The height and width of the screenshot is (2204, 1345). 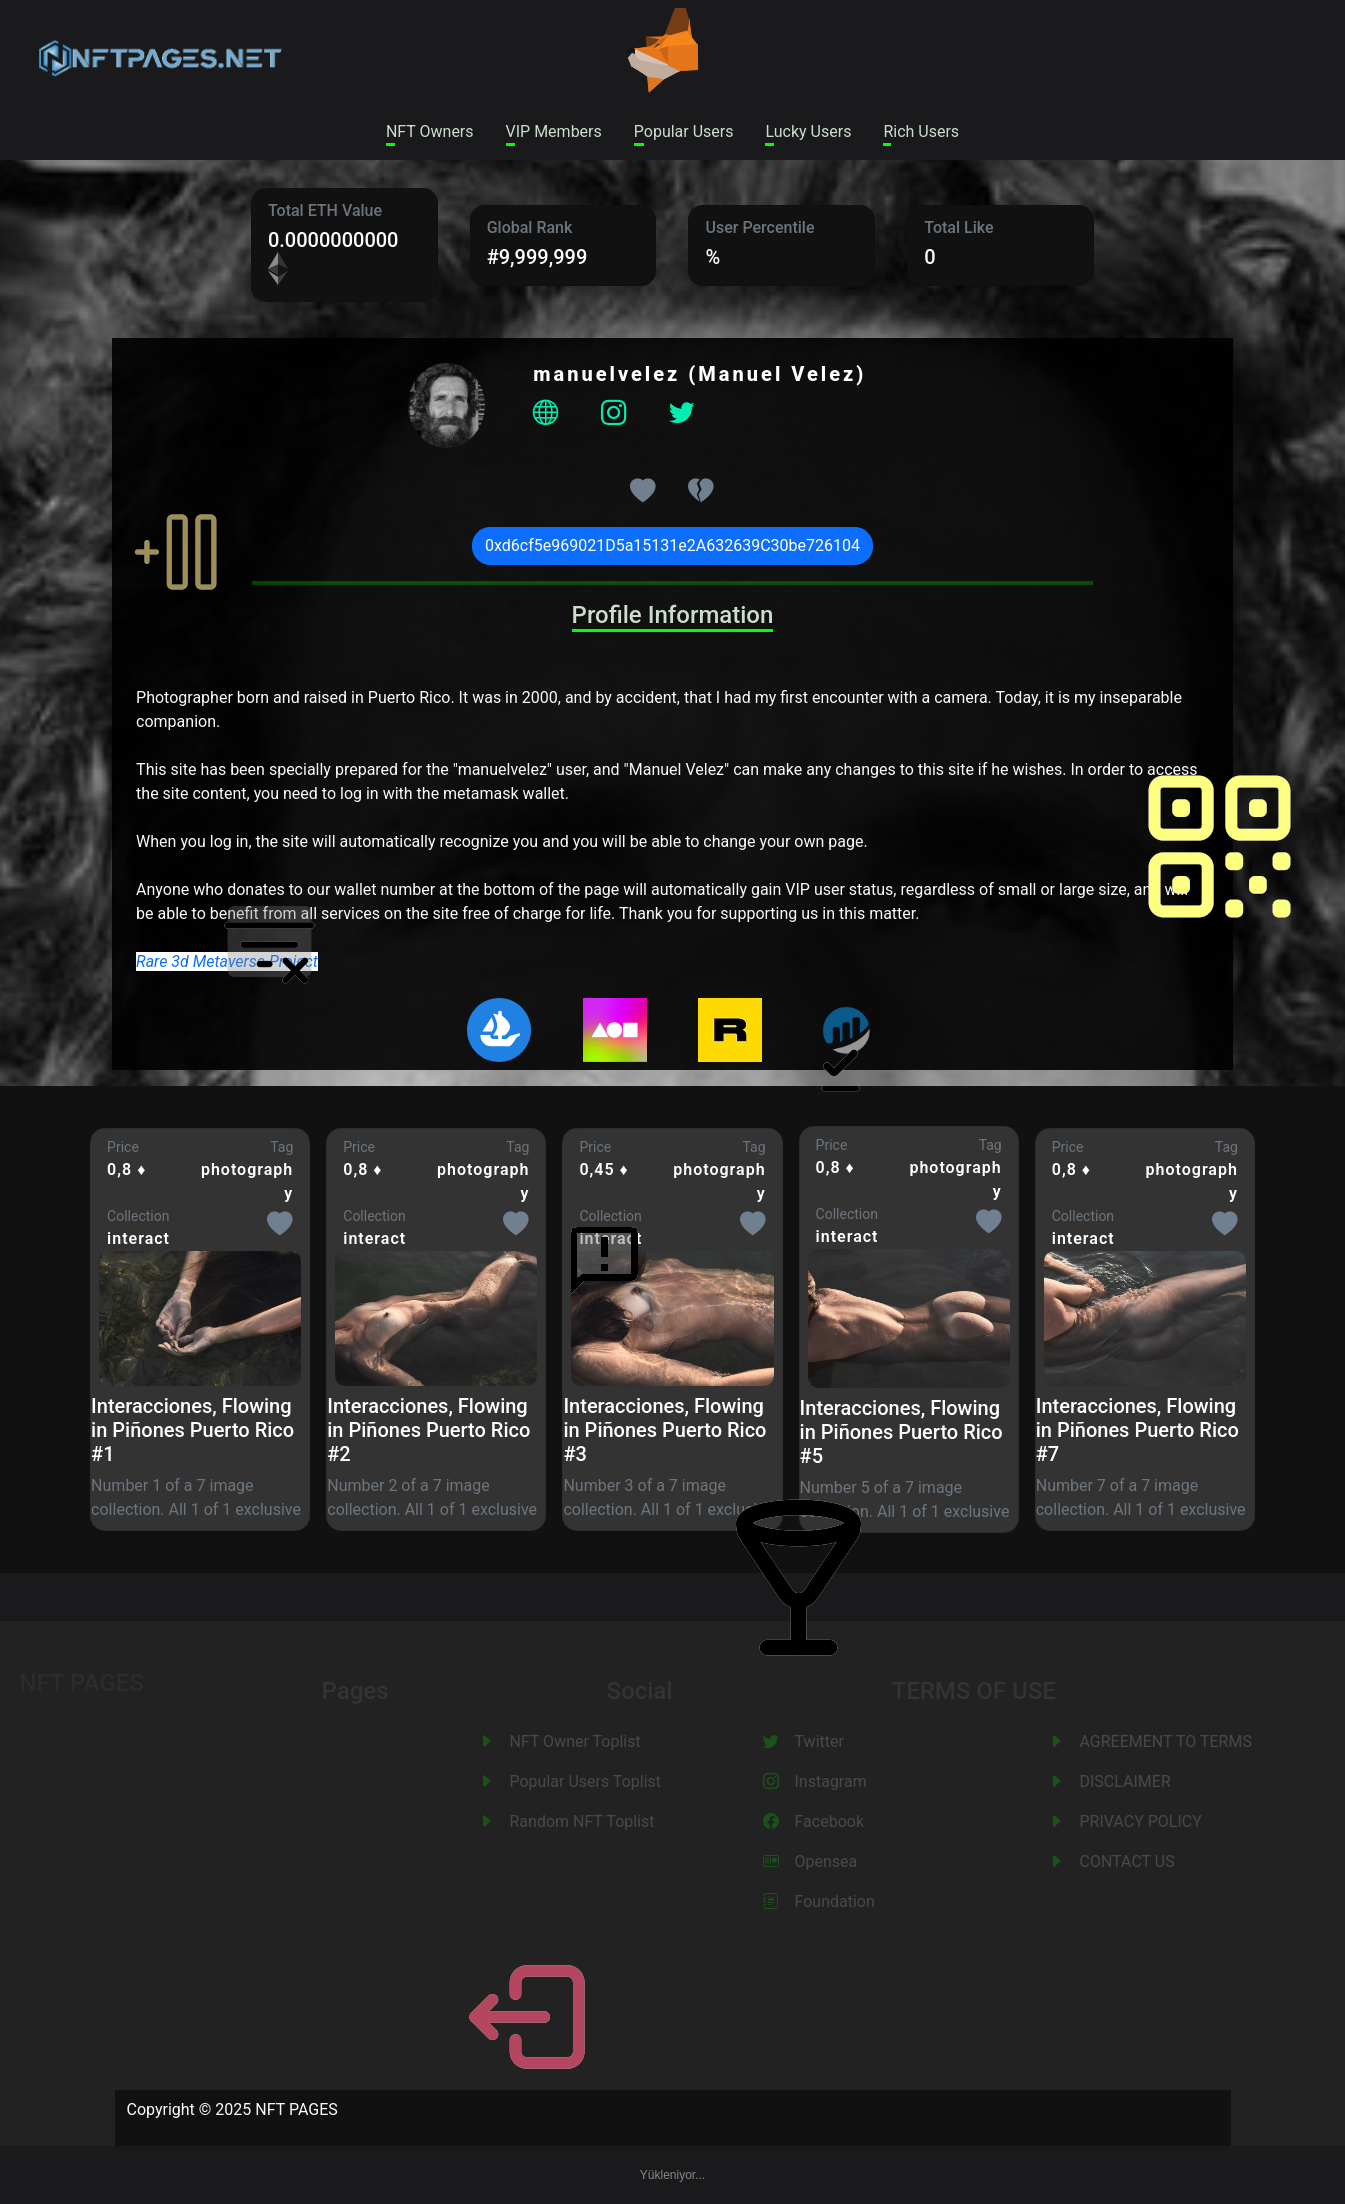 What do you see at coordinates (798, 1577) in the screenshot?
I see `view bar or cocktail menu` at bounding box center [798, 1577].